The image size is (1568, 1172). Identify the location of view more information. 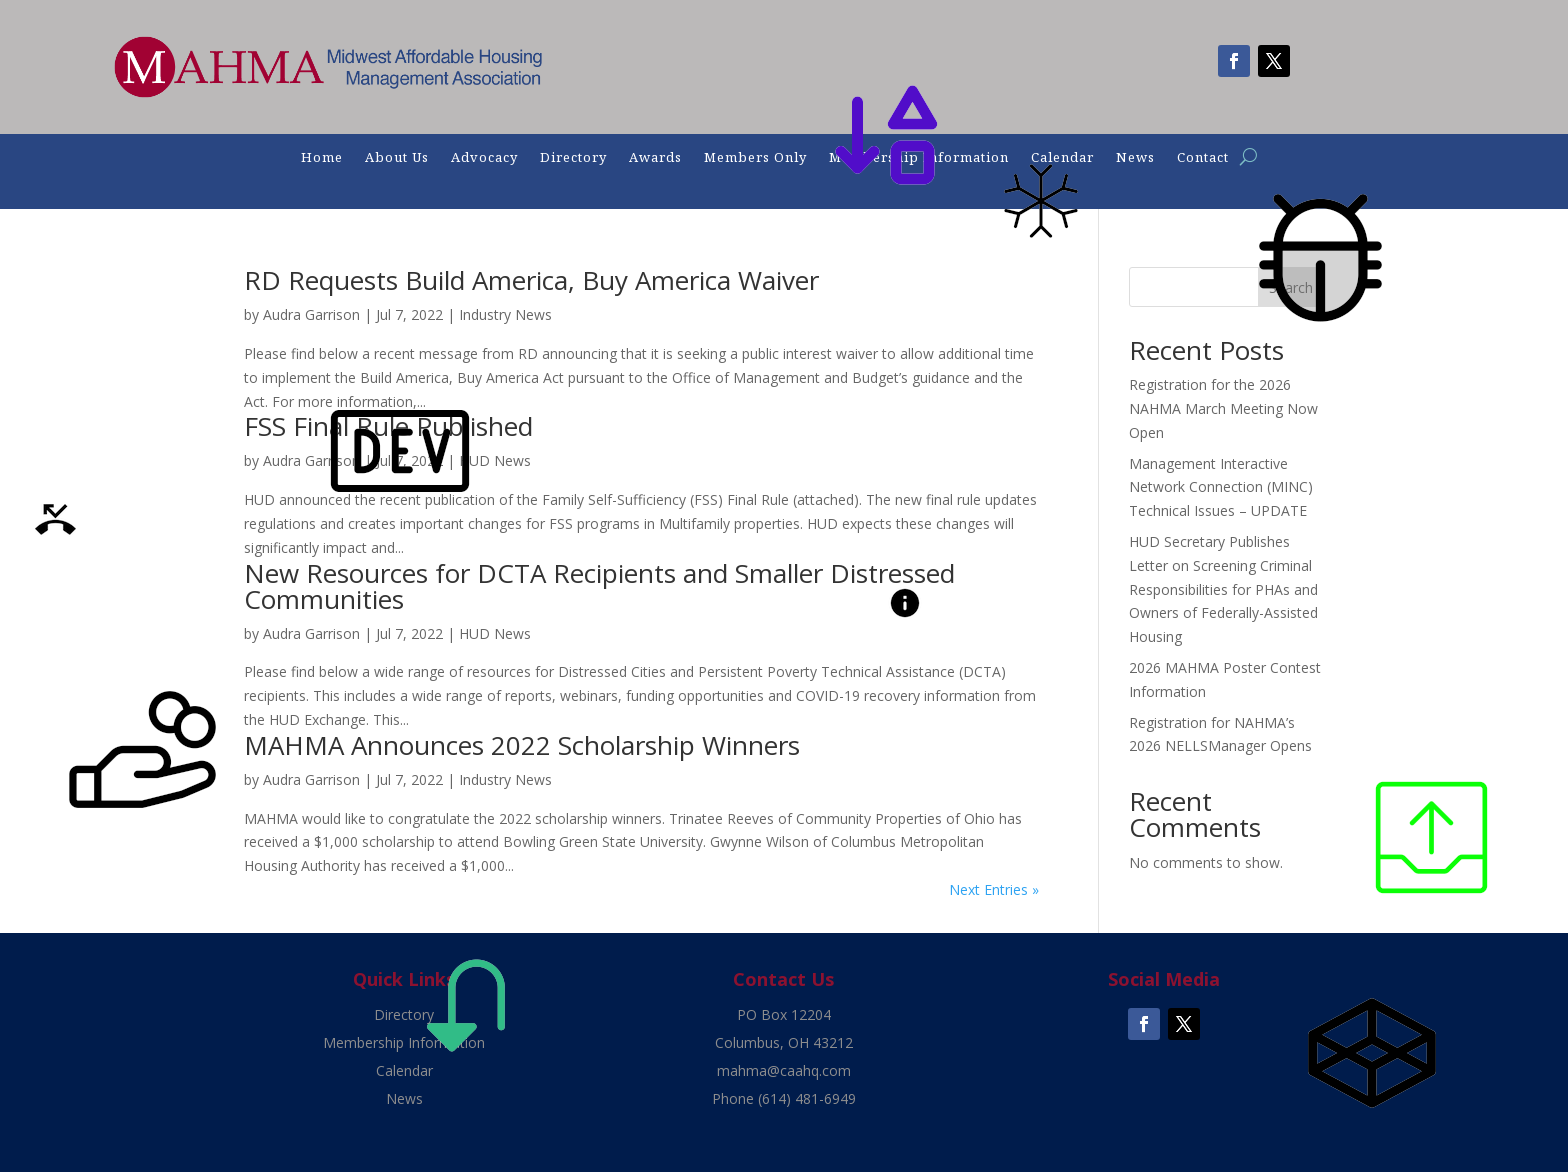
(905, 603).